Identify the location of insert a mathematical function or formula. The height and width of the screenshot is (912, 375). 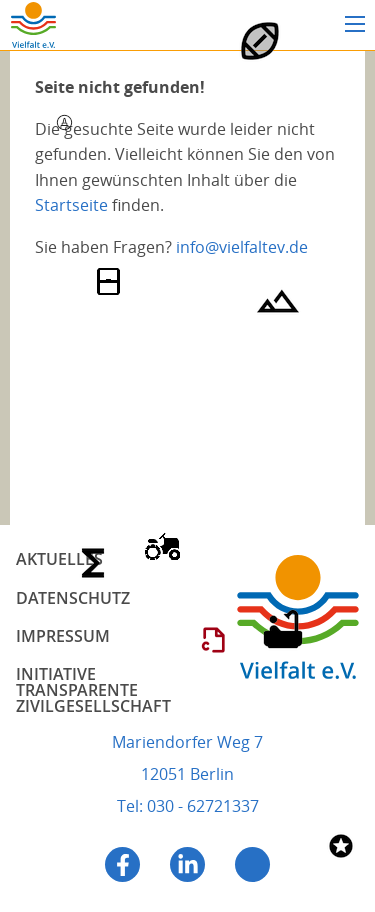
(93, 563).